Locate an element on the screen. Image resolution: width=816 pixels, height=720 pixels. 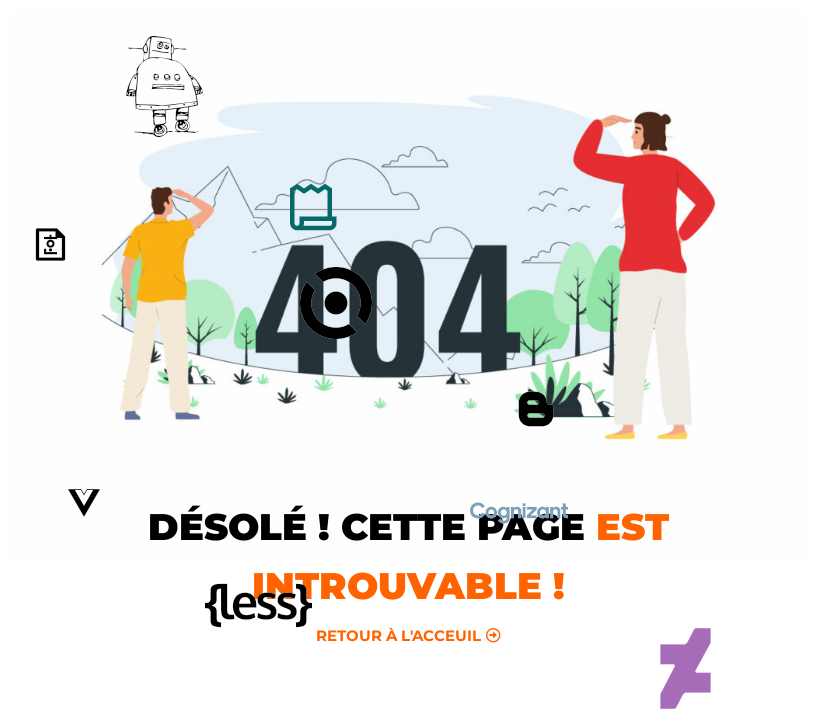
open void linux application is located at coordinates (336, 303).